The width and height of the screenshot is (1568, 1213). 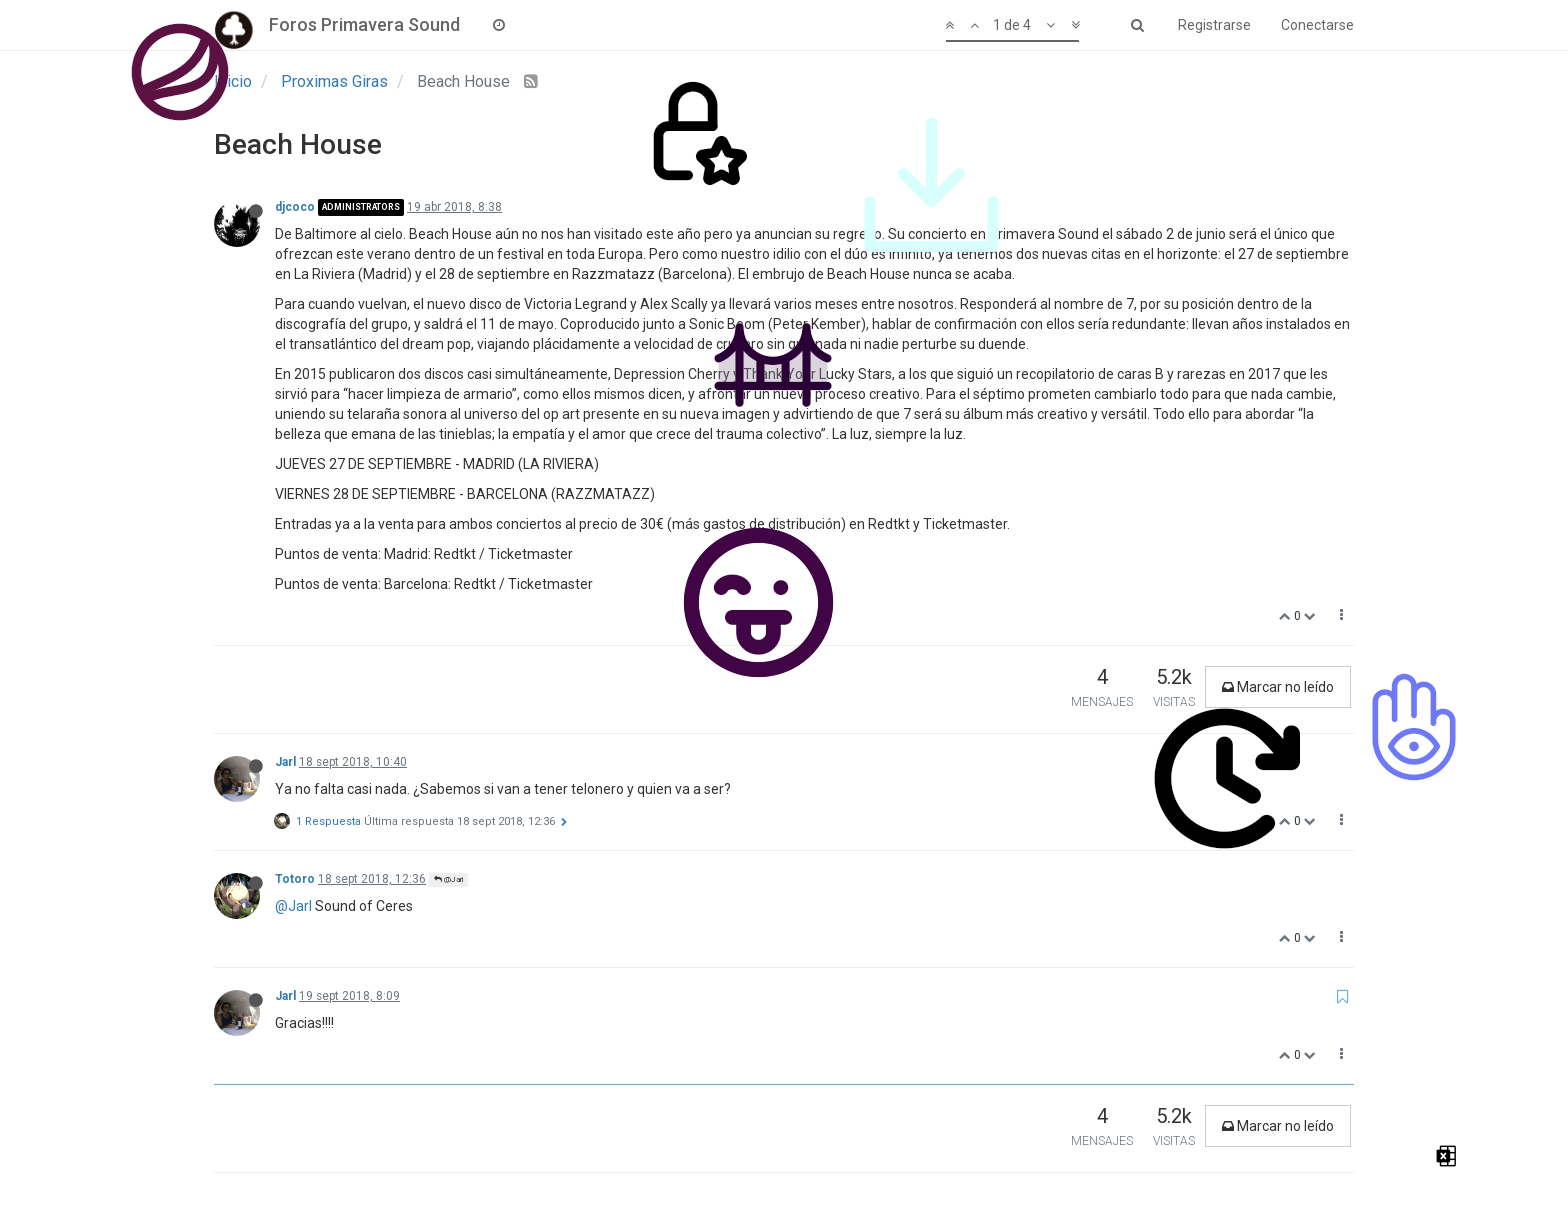 I want to click on navigate to bridges or overpasses on a map, so click(x=773, y=365).